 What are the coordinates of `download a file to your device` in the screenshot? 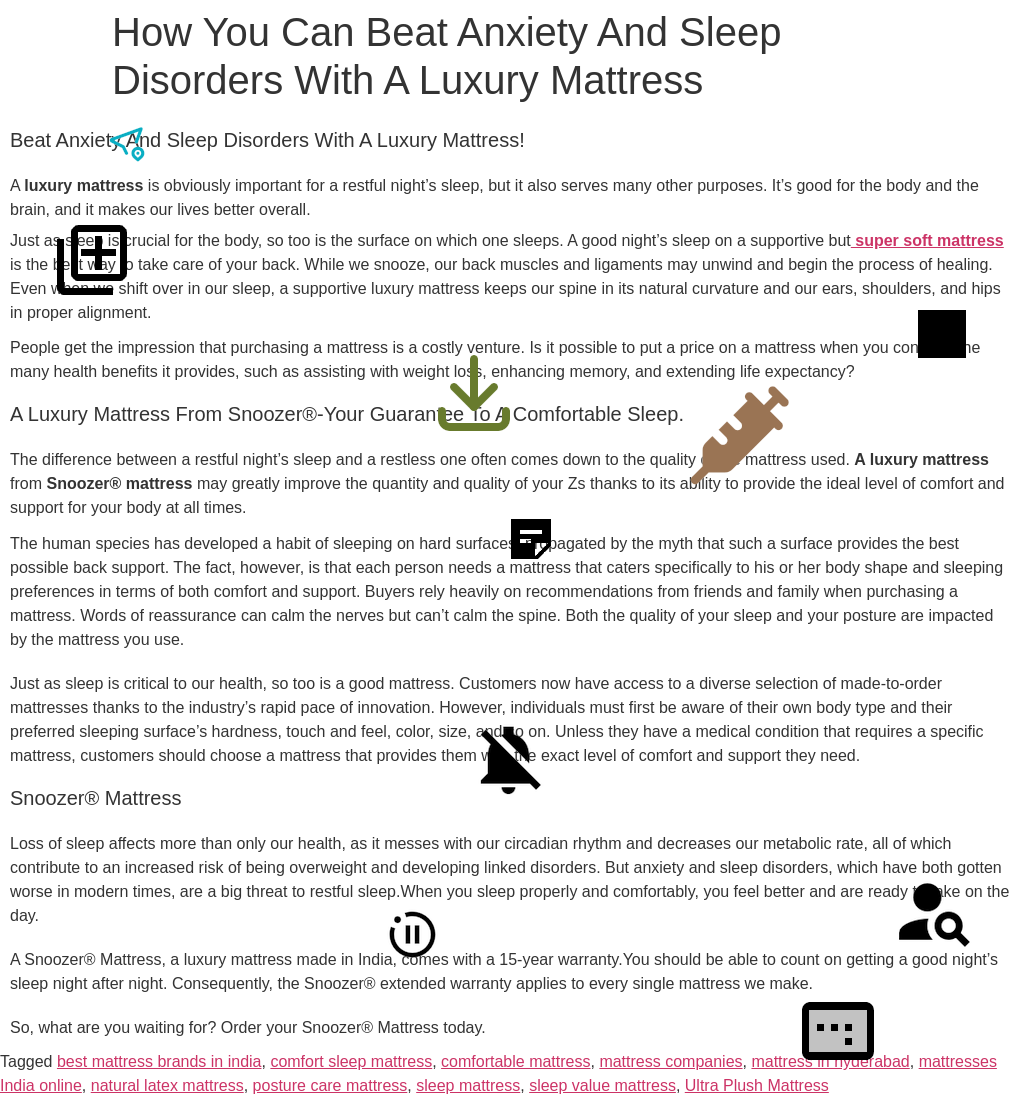 It's located at (474, 391).